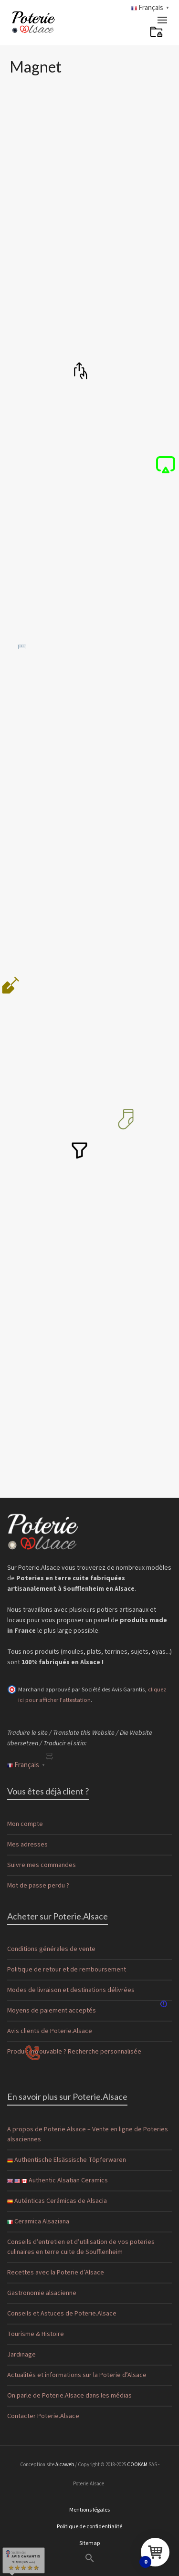 The image size is (179, 2576). What do you see at coordinates (21, 647) in the screenshot?
I see `access desk or workspace settings` at bounding box center [21, 647].